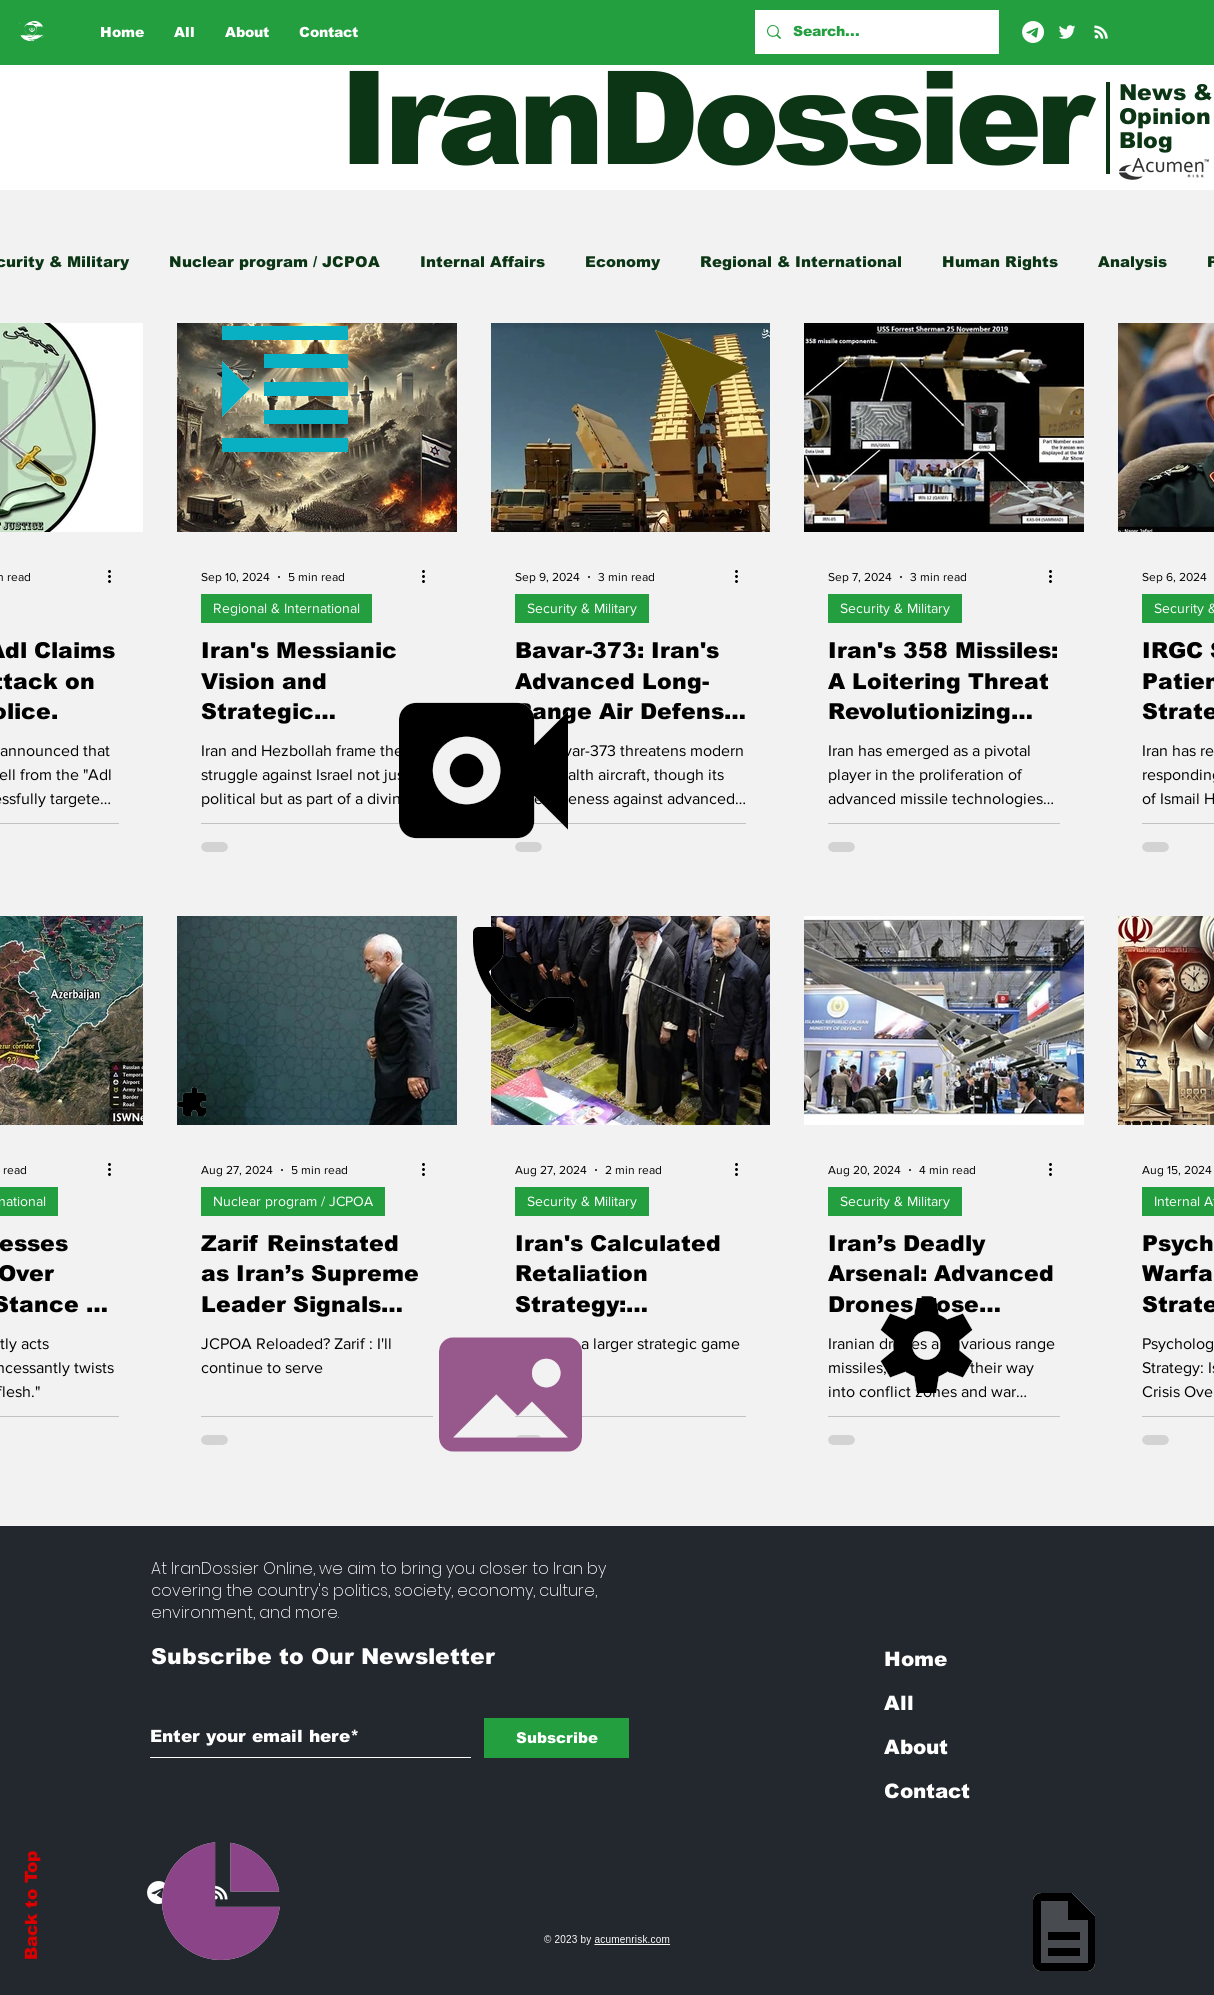 The width and height of the screenshot is (1214, 1995). I want to click on view photos or images, so click(510, 1394).